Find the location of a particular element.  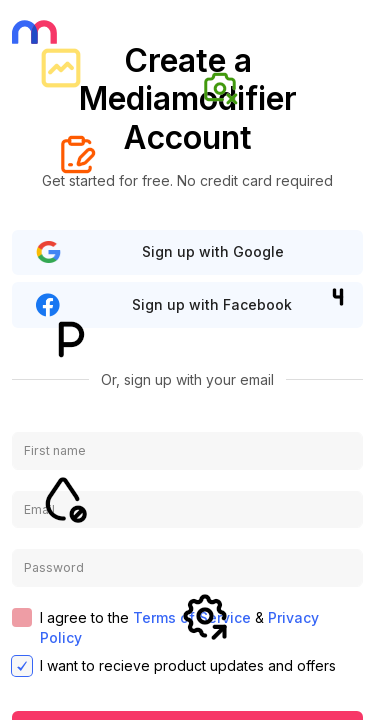

disable water or liquid-related feature is located at coordinates (63, 499).